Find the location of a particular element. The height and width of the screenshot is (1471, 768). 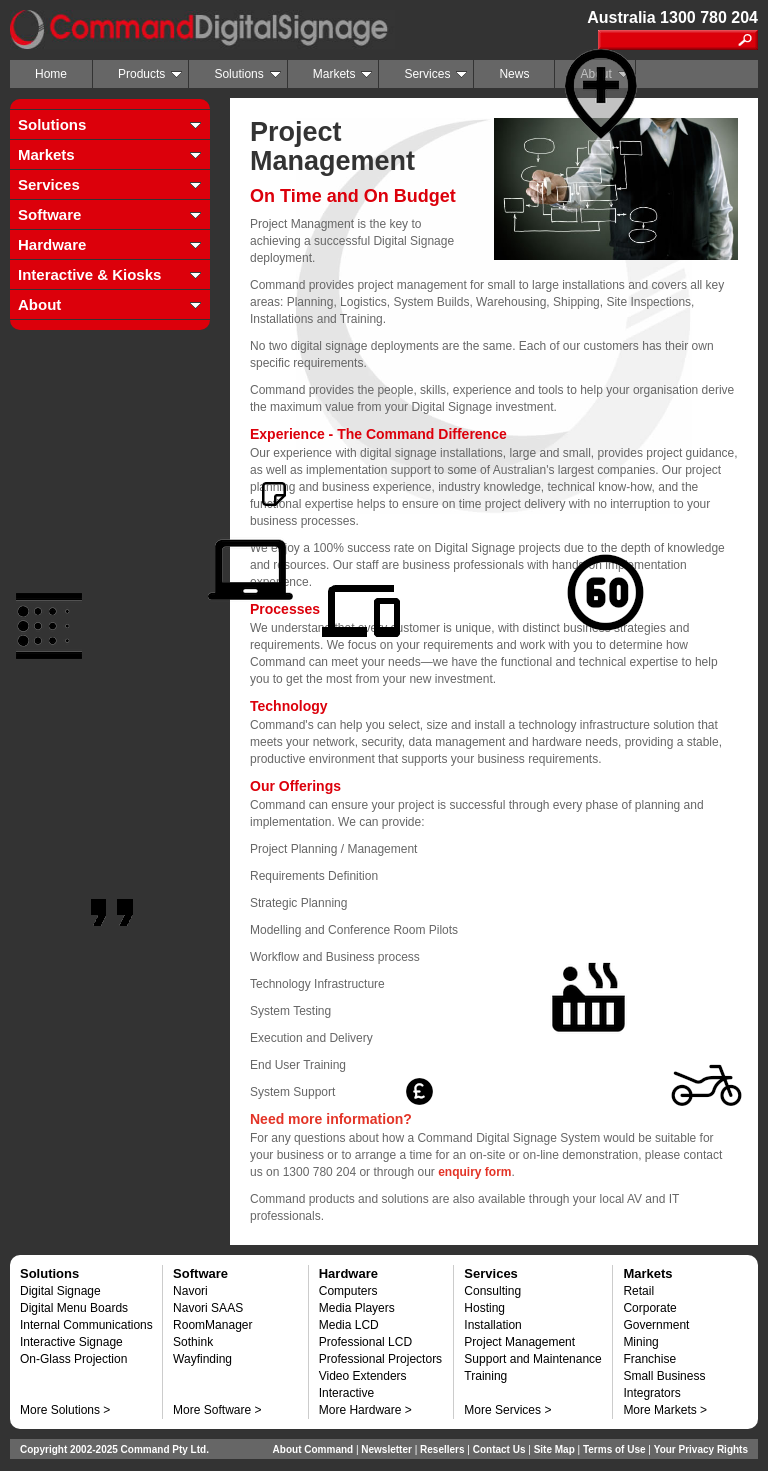

view hot tub or spa amenities is located at coordinates (588, 995).